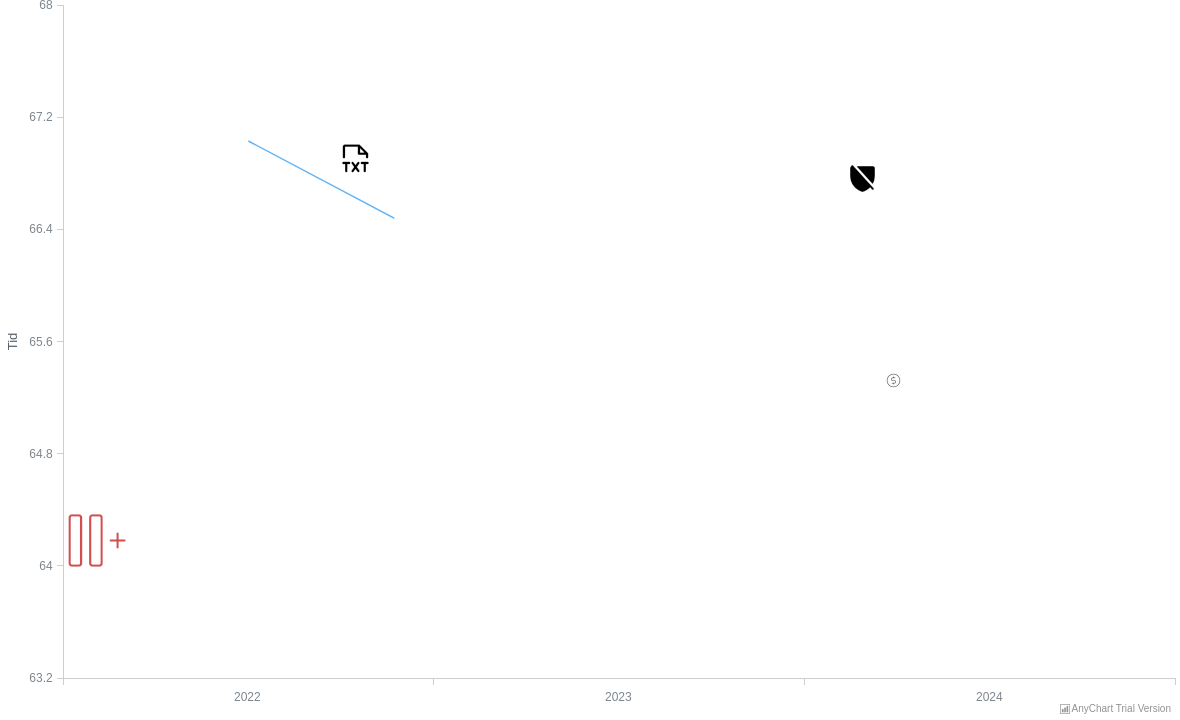 This screenshot has width=1180, height=720. I want to click on security or protection is disabled, so click(862, 177).